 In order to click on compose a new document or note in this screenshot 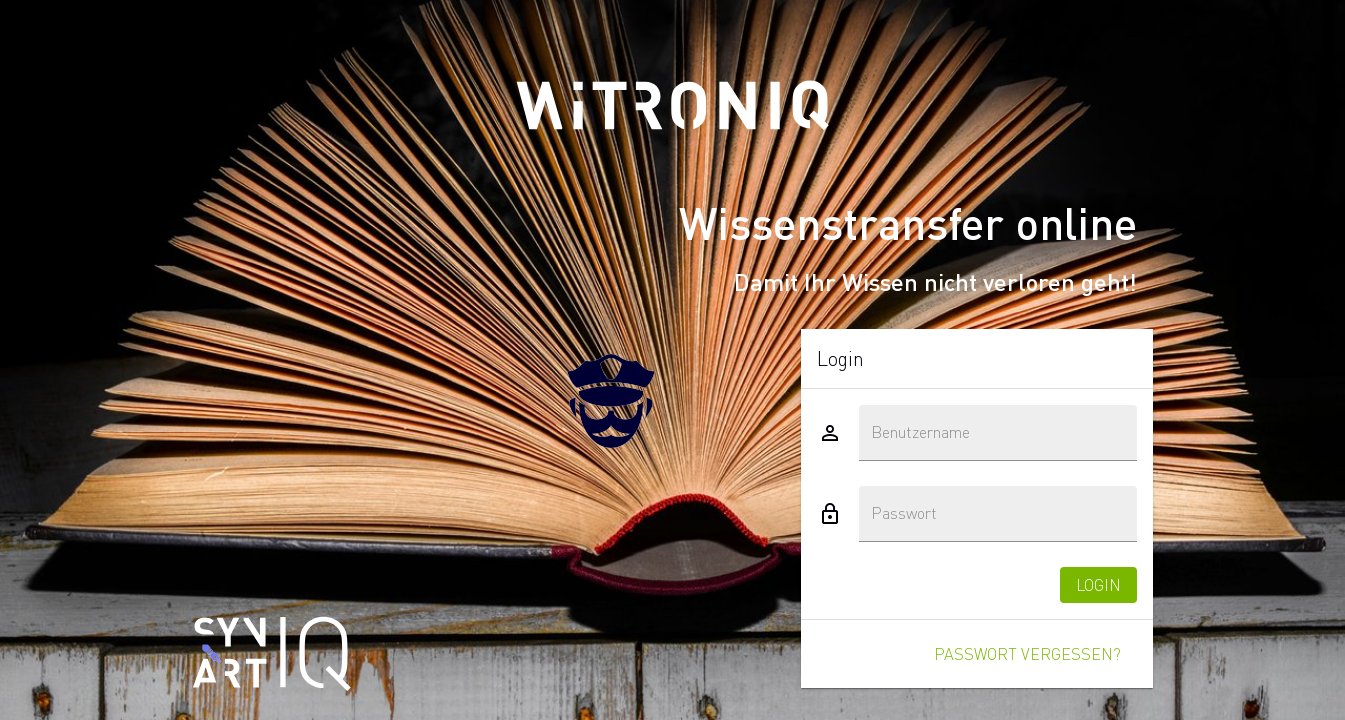, I will do `click(212, 654)`.